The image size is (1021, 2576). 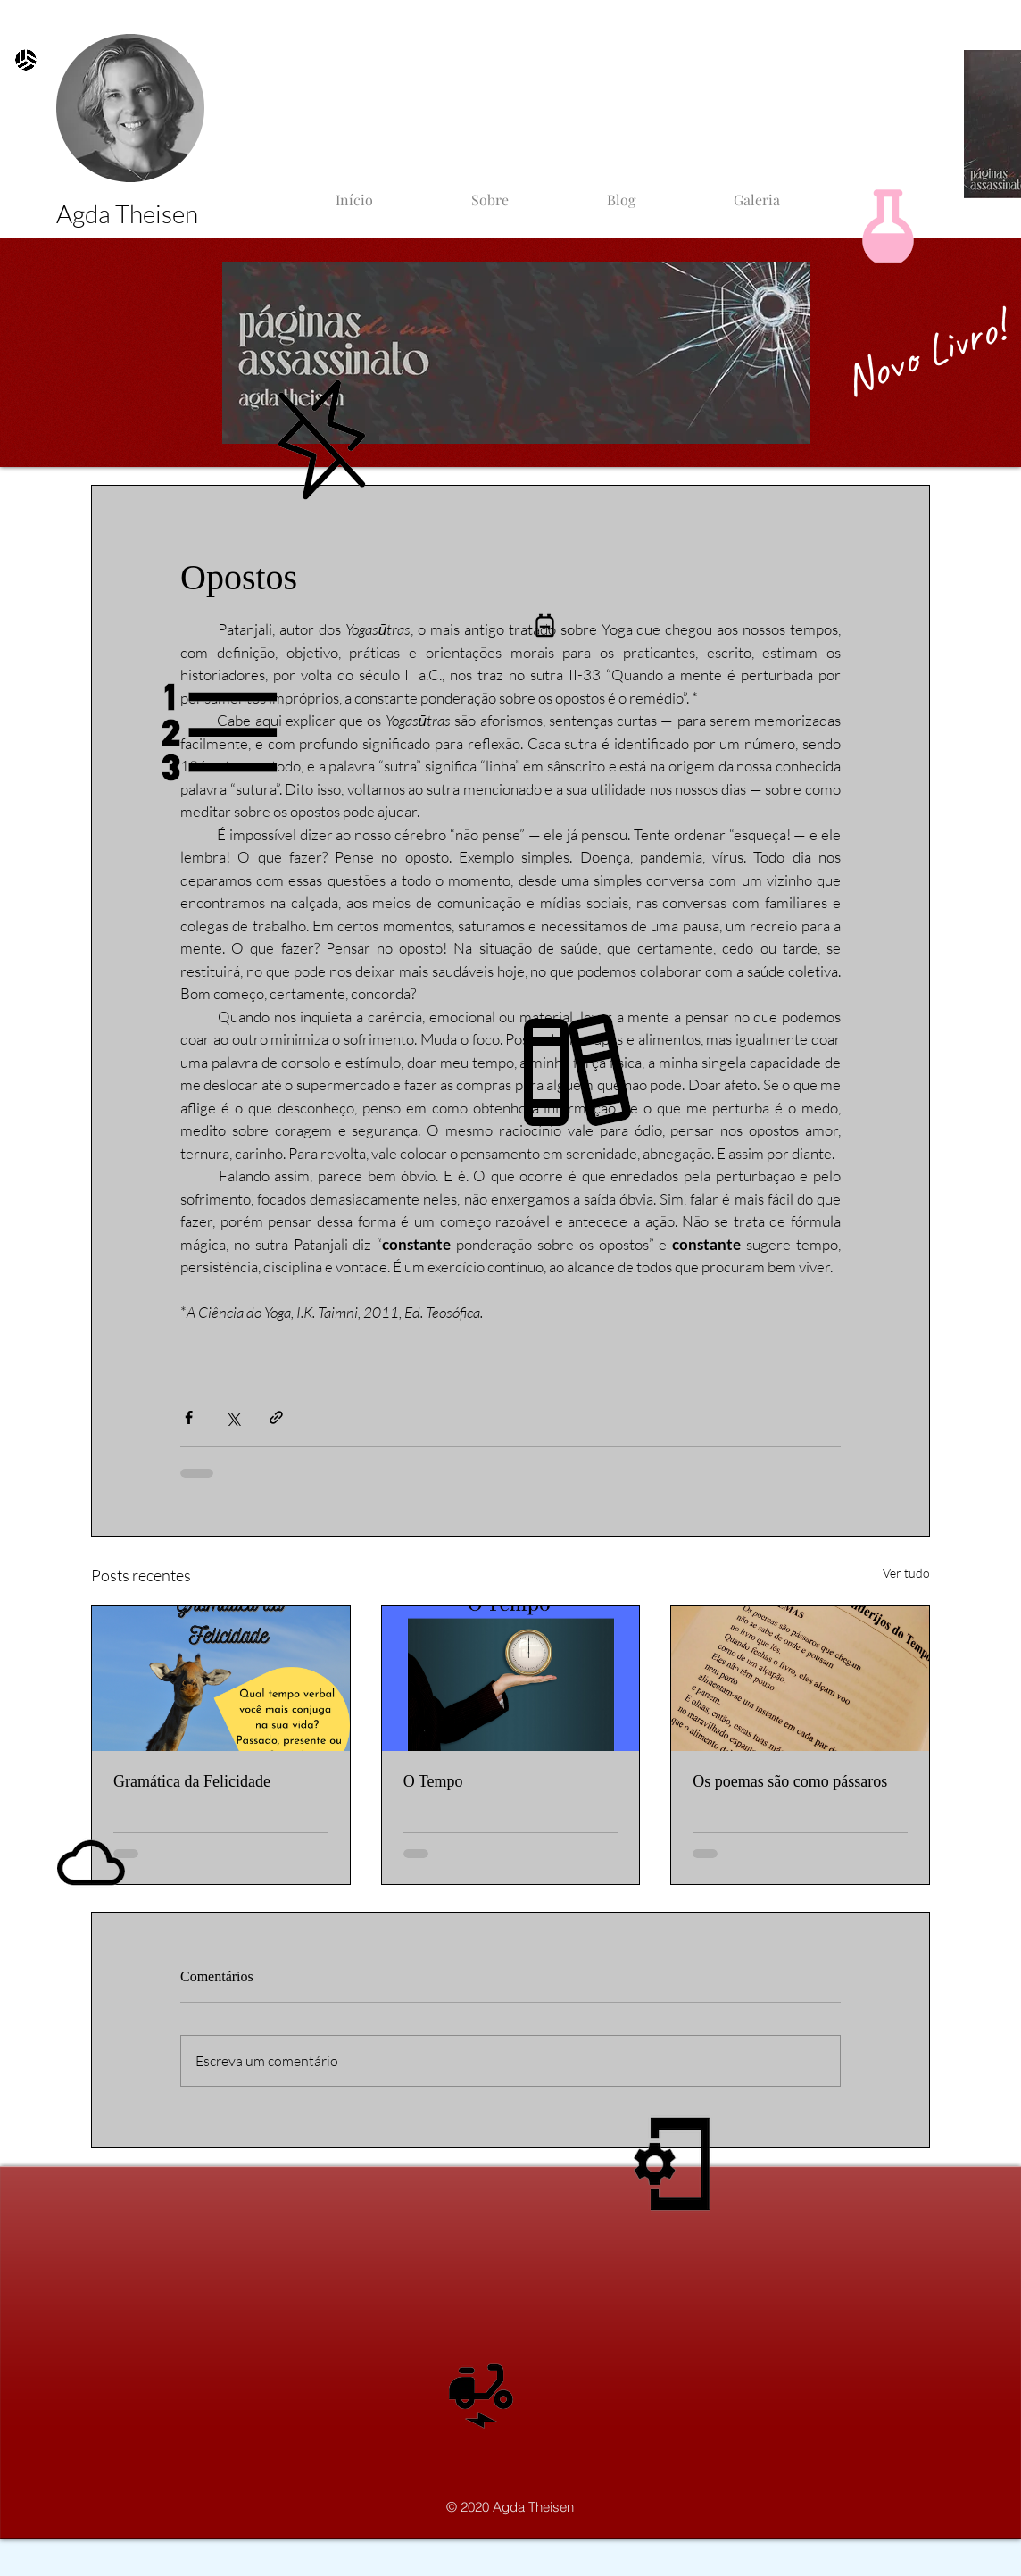 I want to click on disable flash or lightning mode, so click(x=321, y=439).